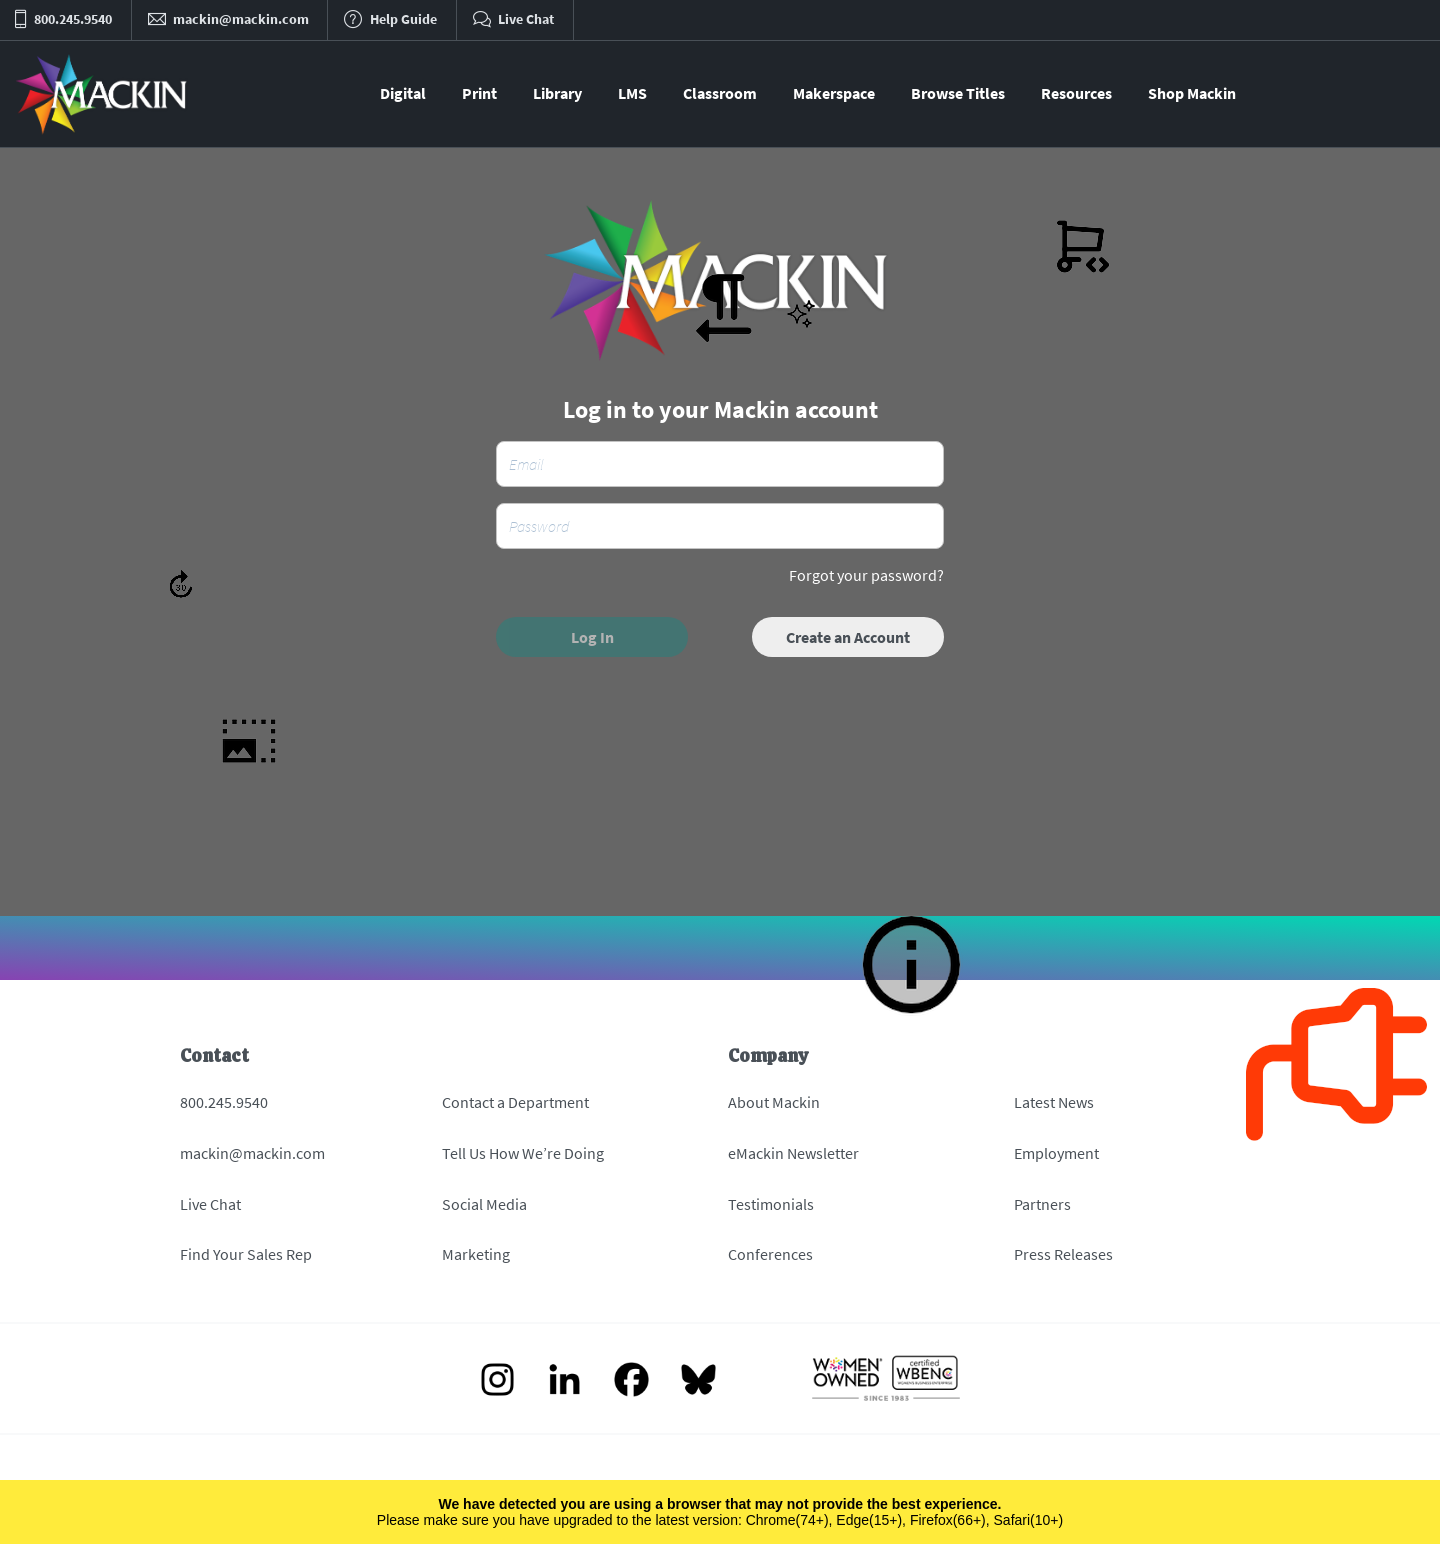  Describe the element at coordinates (801, 314) in the screenshot. I see `indicates new or AI-generated content` at that location.